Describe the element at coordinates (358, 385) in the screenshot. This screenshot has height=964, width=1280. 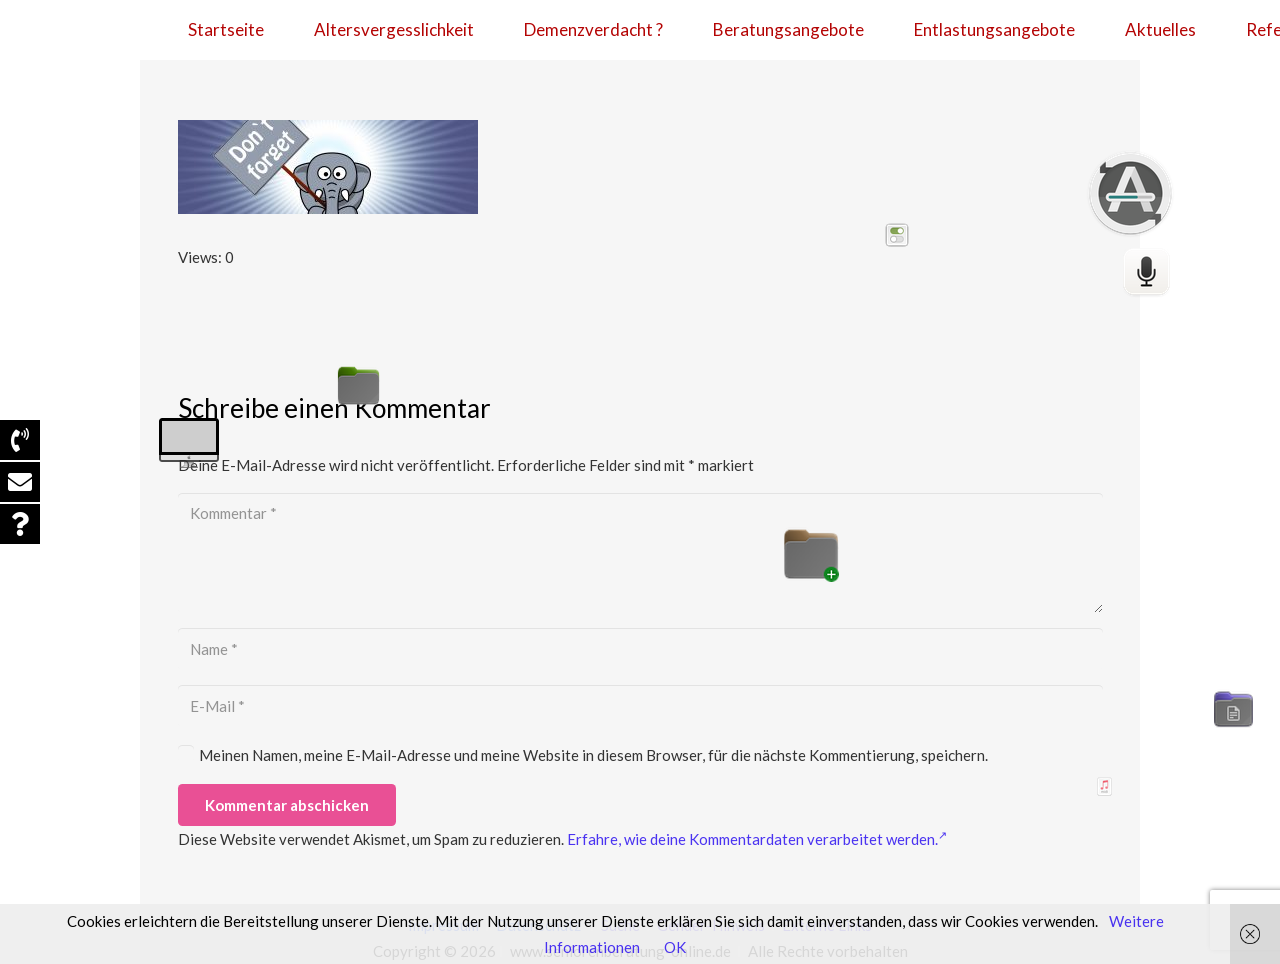
I see `open folder to view contents` at that location.